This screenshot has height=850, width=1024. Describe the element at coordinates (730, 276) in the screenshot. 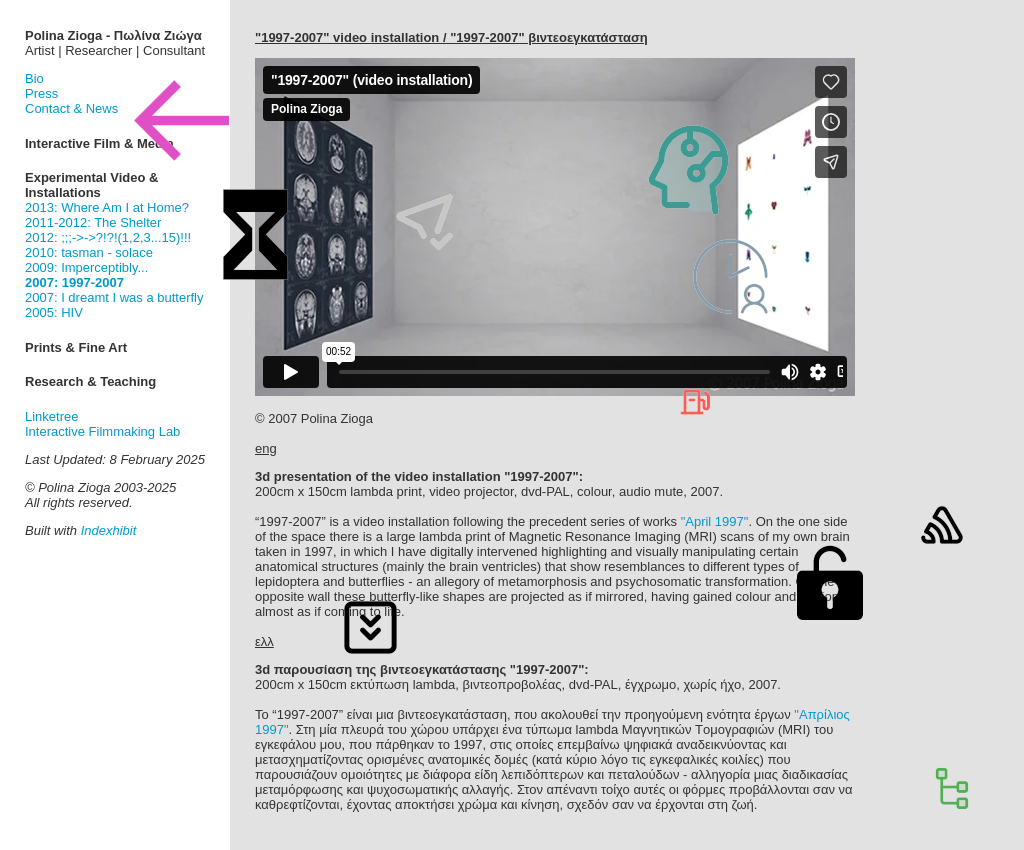

I see `view user's time or availability status` at that location.